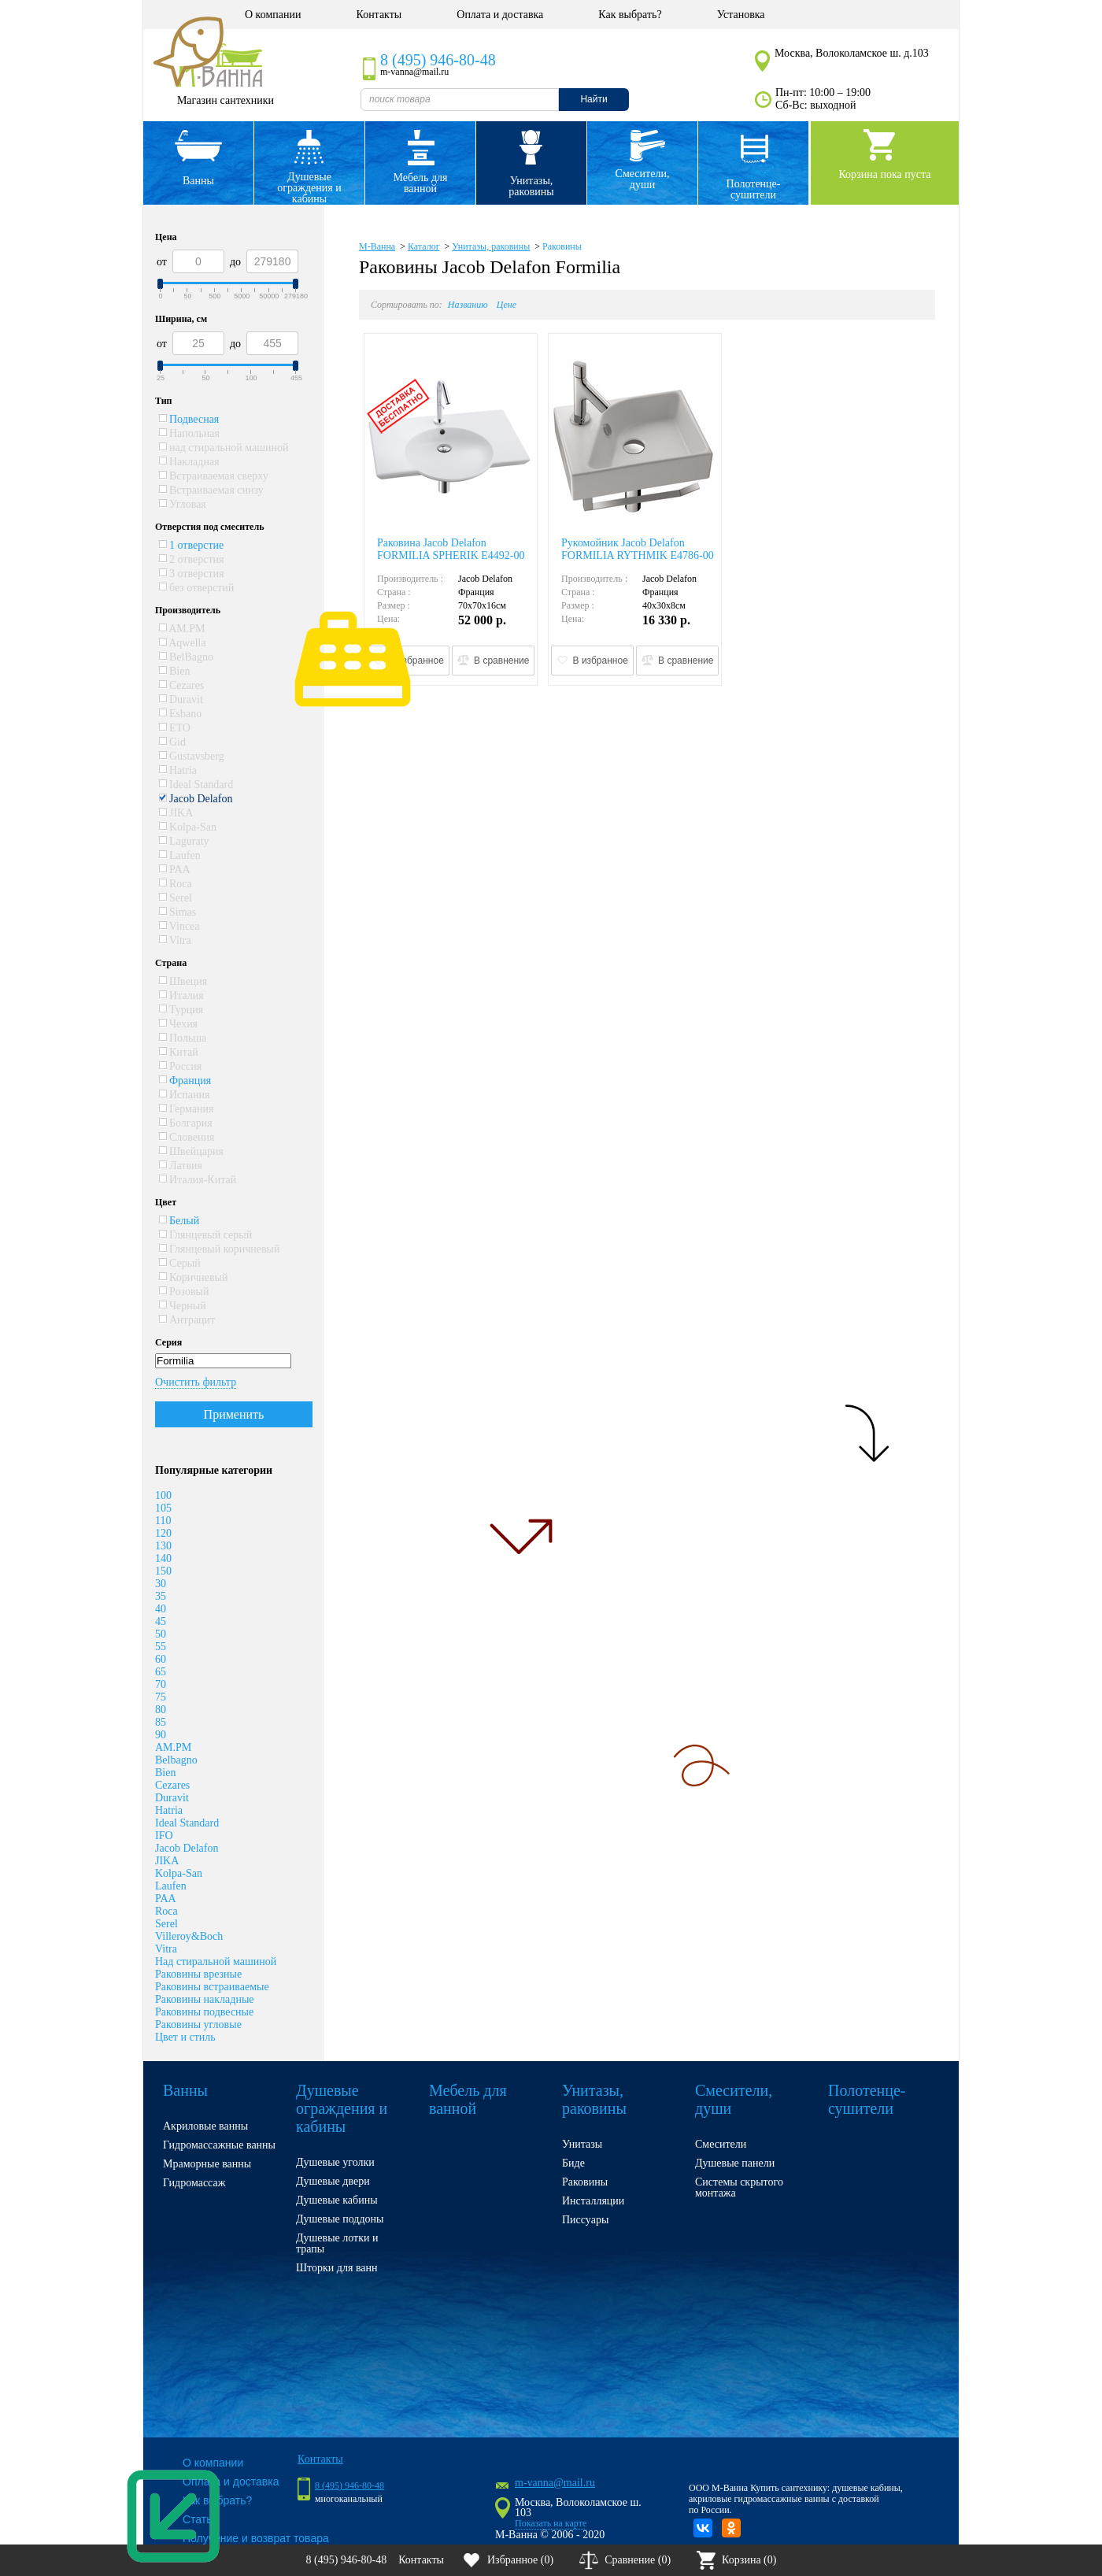  What do you see at coordinates (353, 665) in the screenshot?
I see `access point of sale system` at bounding box center [353, 665].